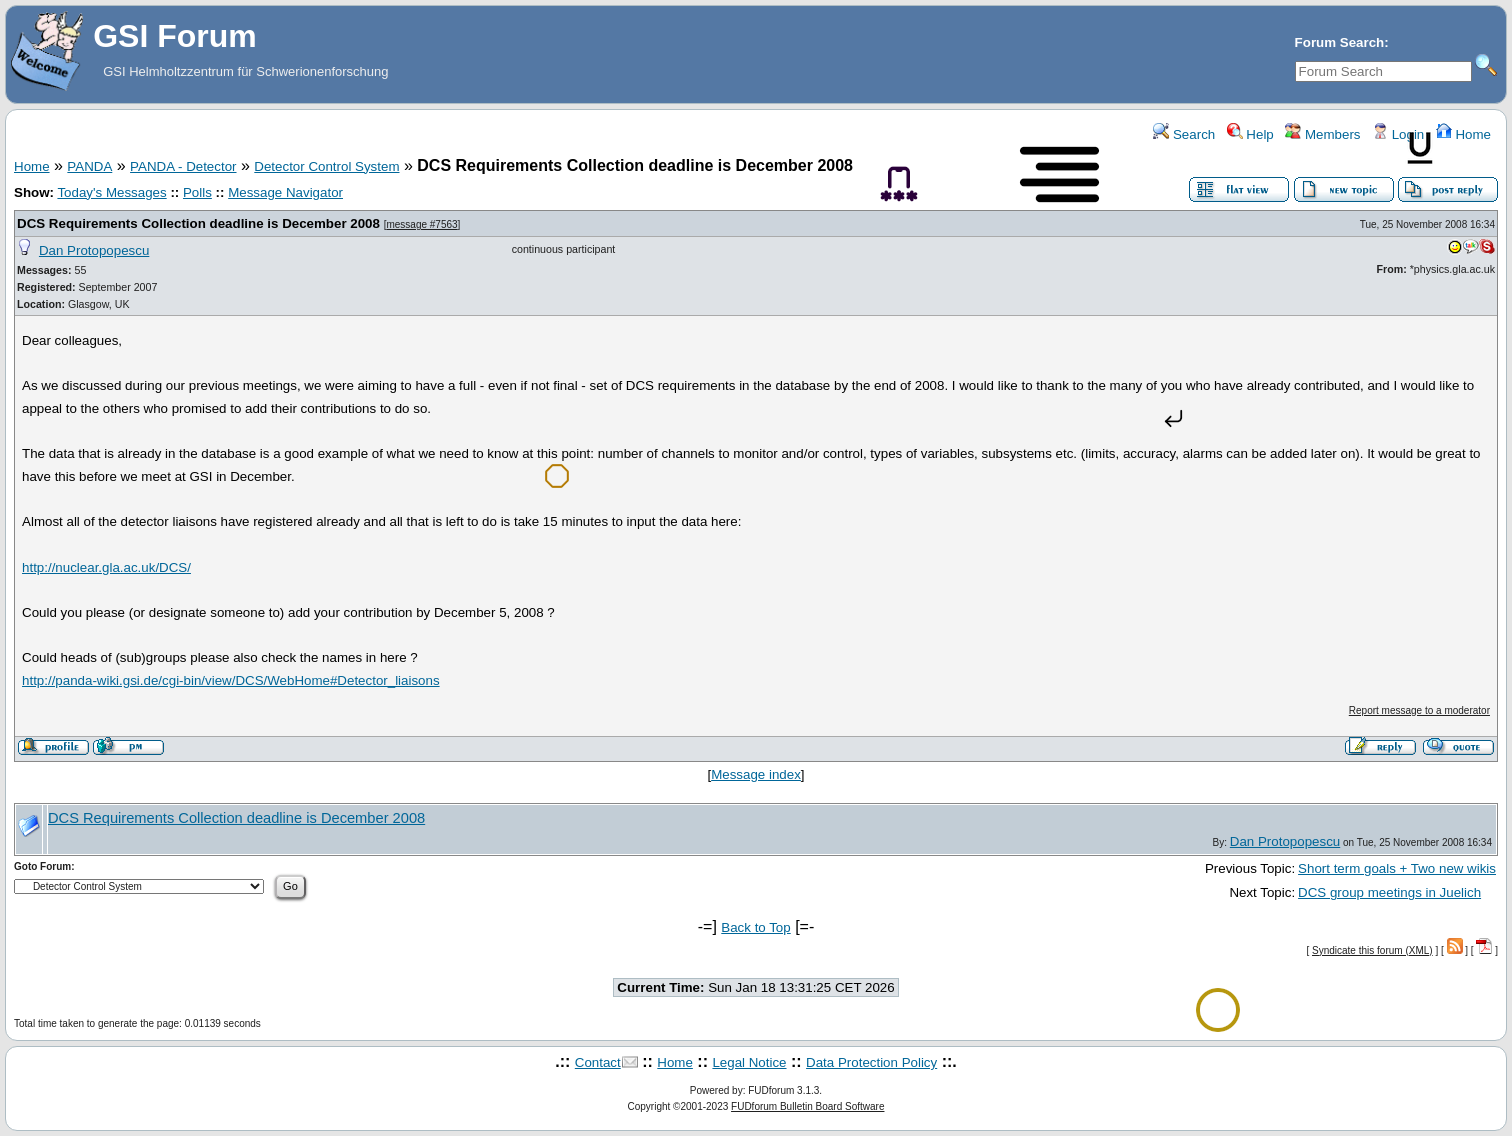 The height and width of the screenshot is (1136, 1512). What do you see at coordinates (1420, 148) in the screenshot?
I see `apply underline formatting to selected text` at bounding box center [1420, 148].